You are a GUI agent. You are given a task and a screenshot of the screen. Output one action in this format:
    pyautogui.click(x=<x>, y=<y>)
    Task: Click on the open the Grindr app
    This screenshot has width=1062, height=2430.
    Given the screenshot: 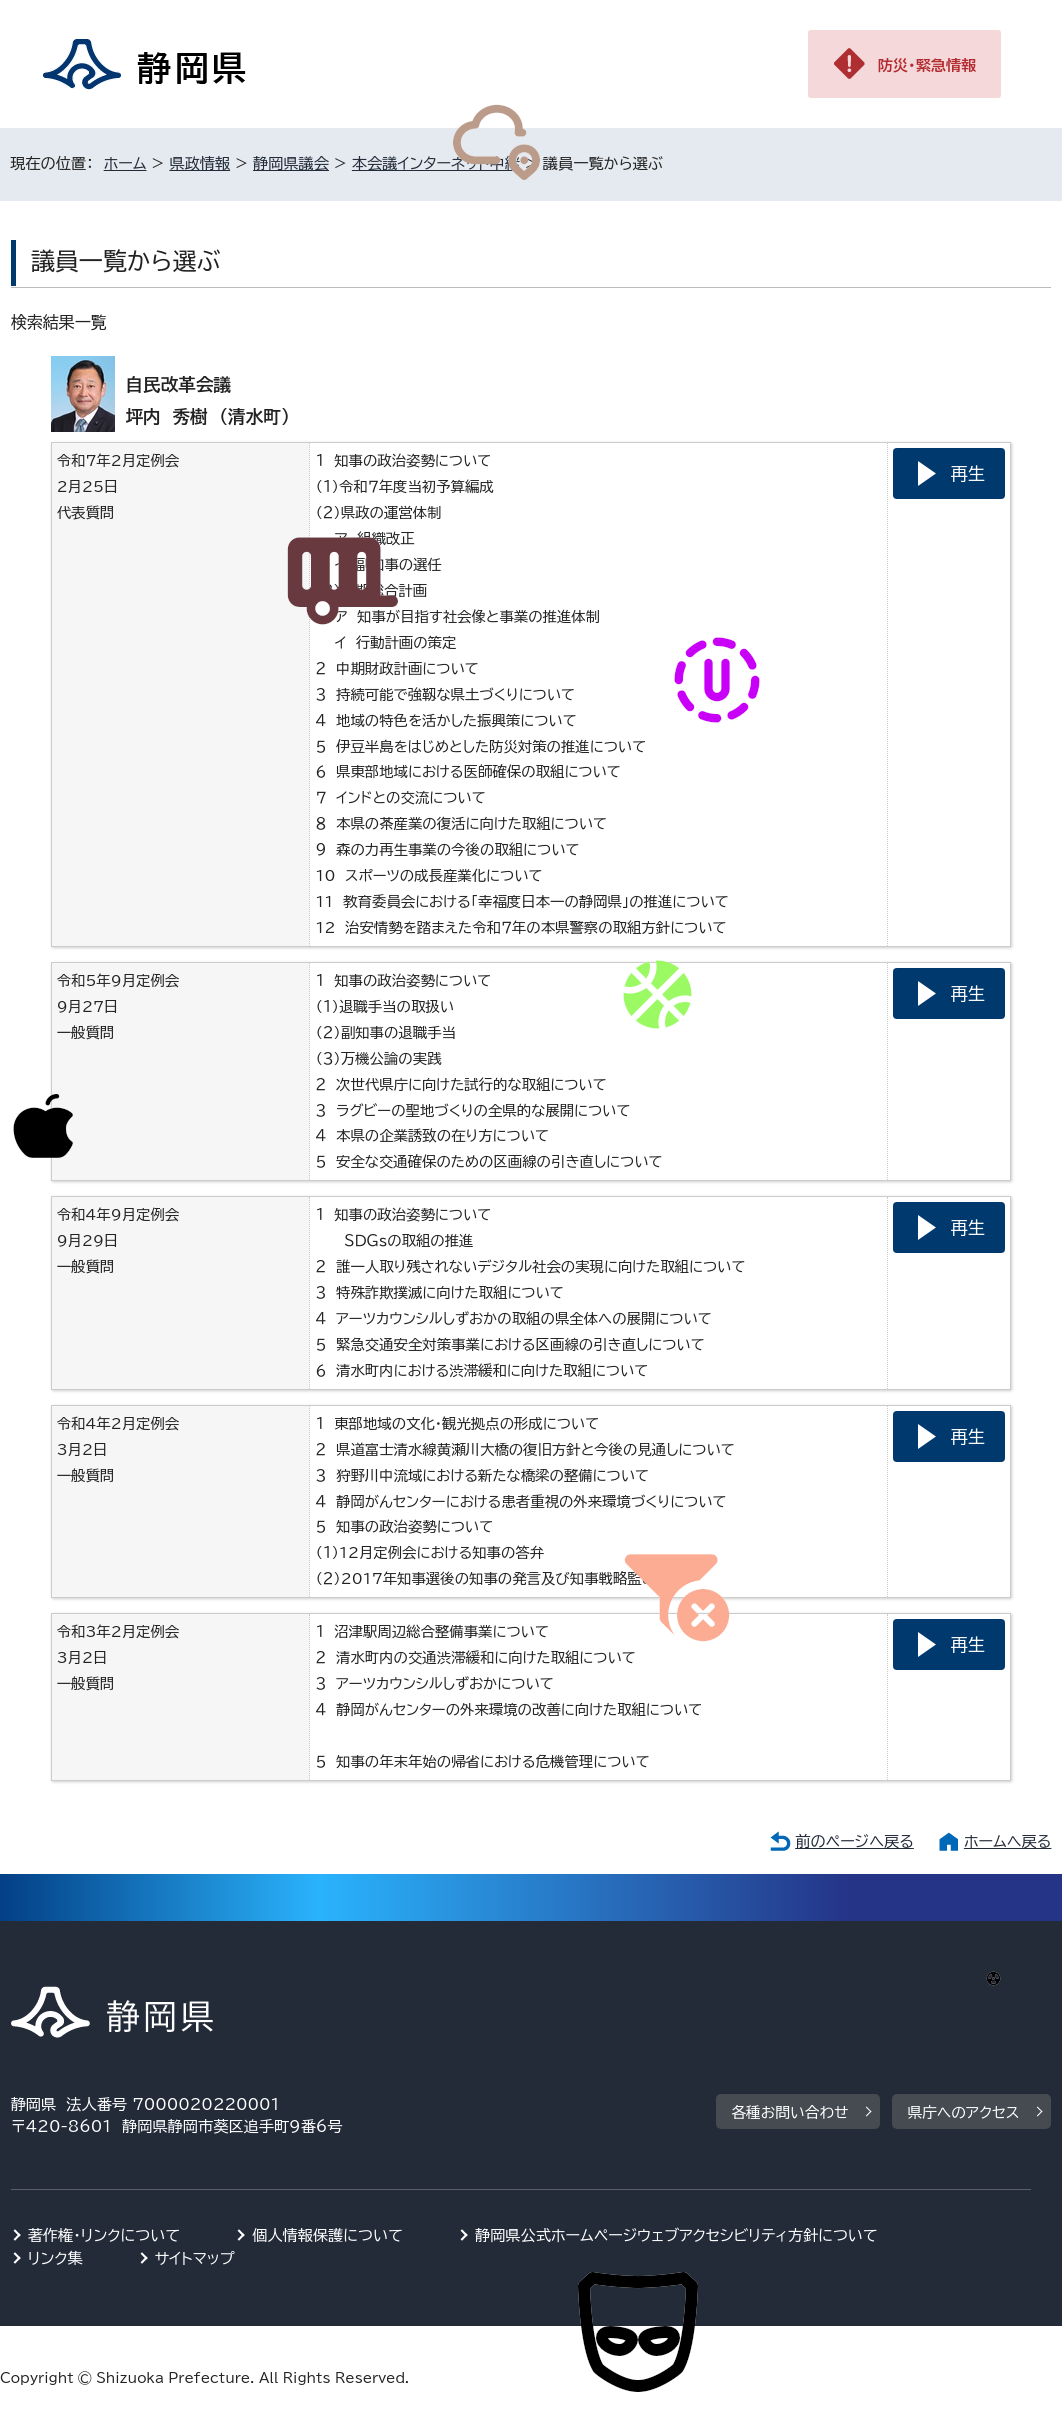 What is the action you would take?
    pyautogui.click(x=638, y=2332)
    